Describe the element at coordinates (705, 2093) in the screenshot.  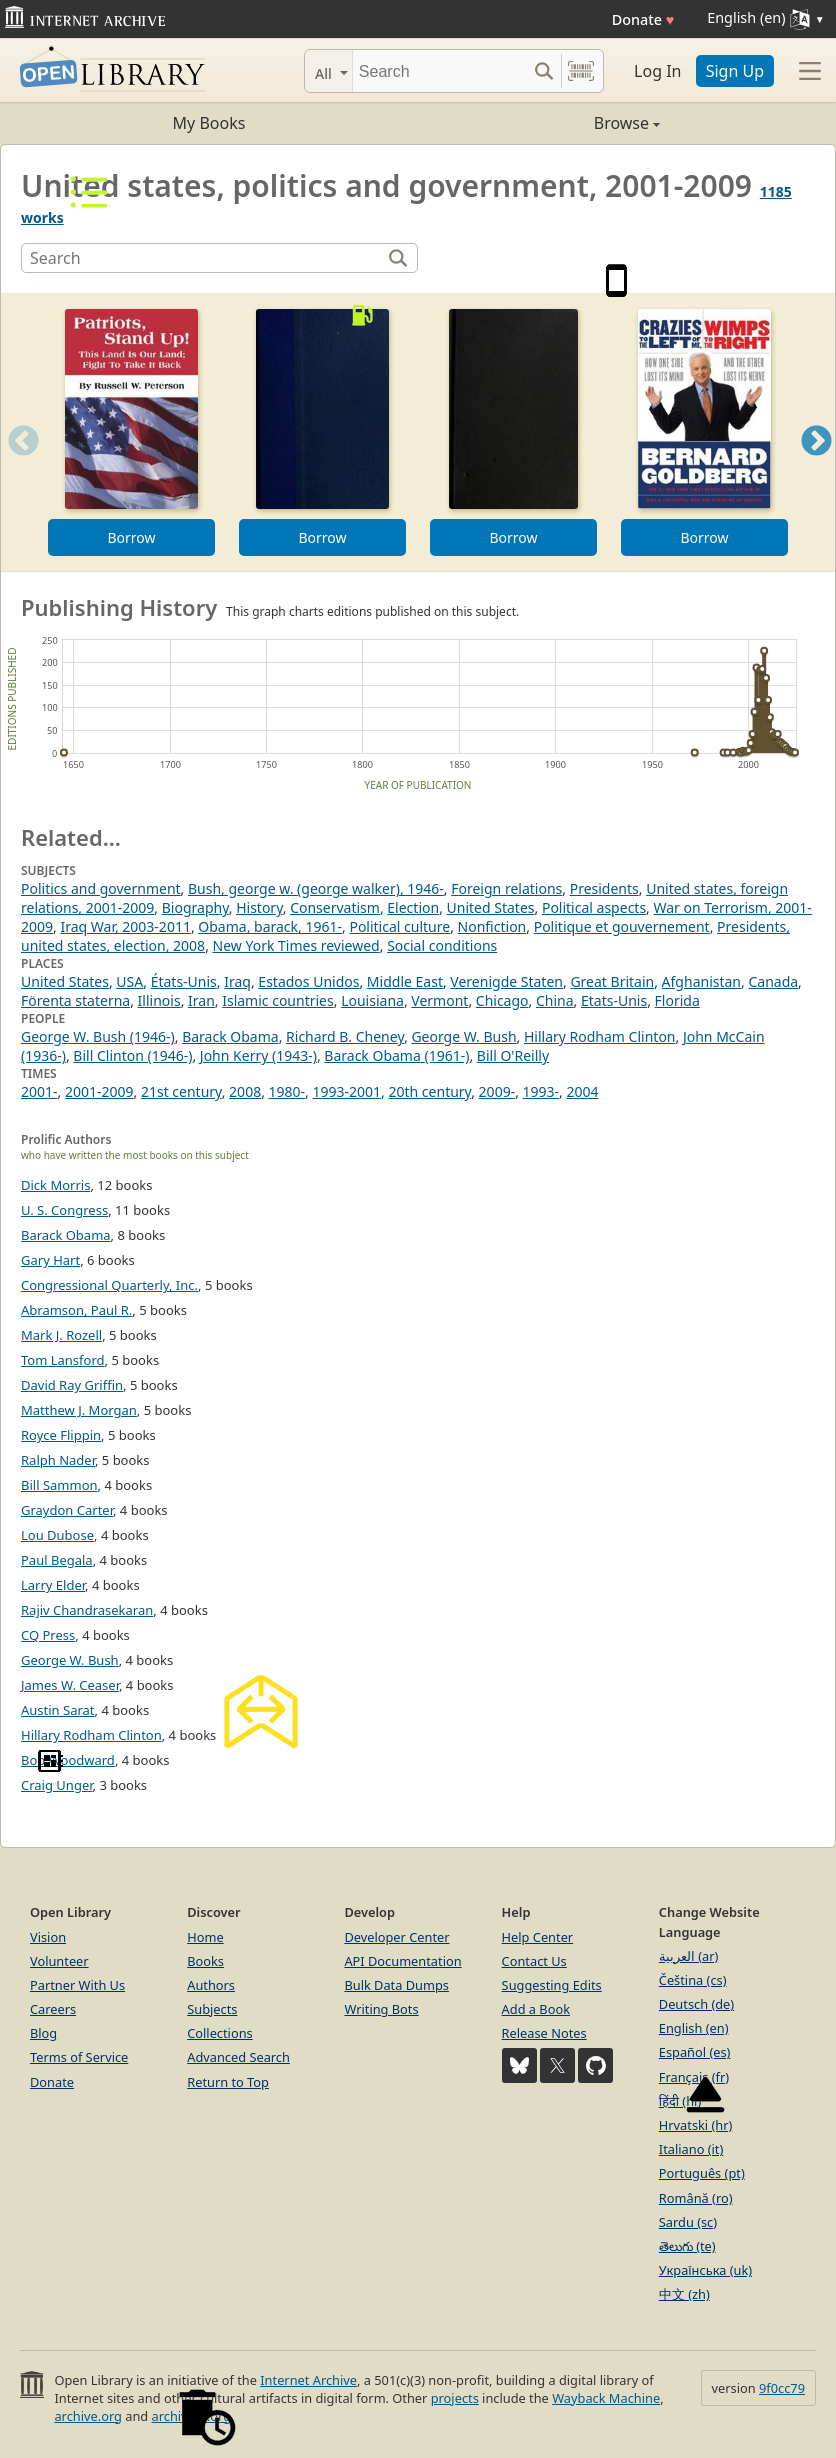
I see `eject media or disc` at that location.